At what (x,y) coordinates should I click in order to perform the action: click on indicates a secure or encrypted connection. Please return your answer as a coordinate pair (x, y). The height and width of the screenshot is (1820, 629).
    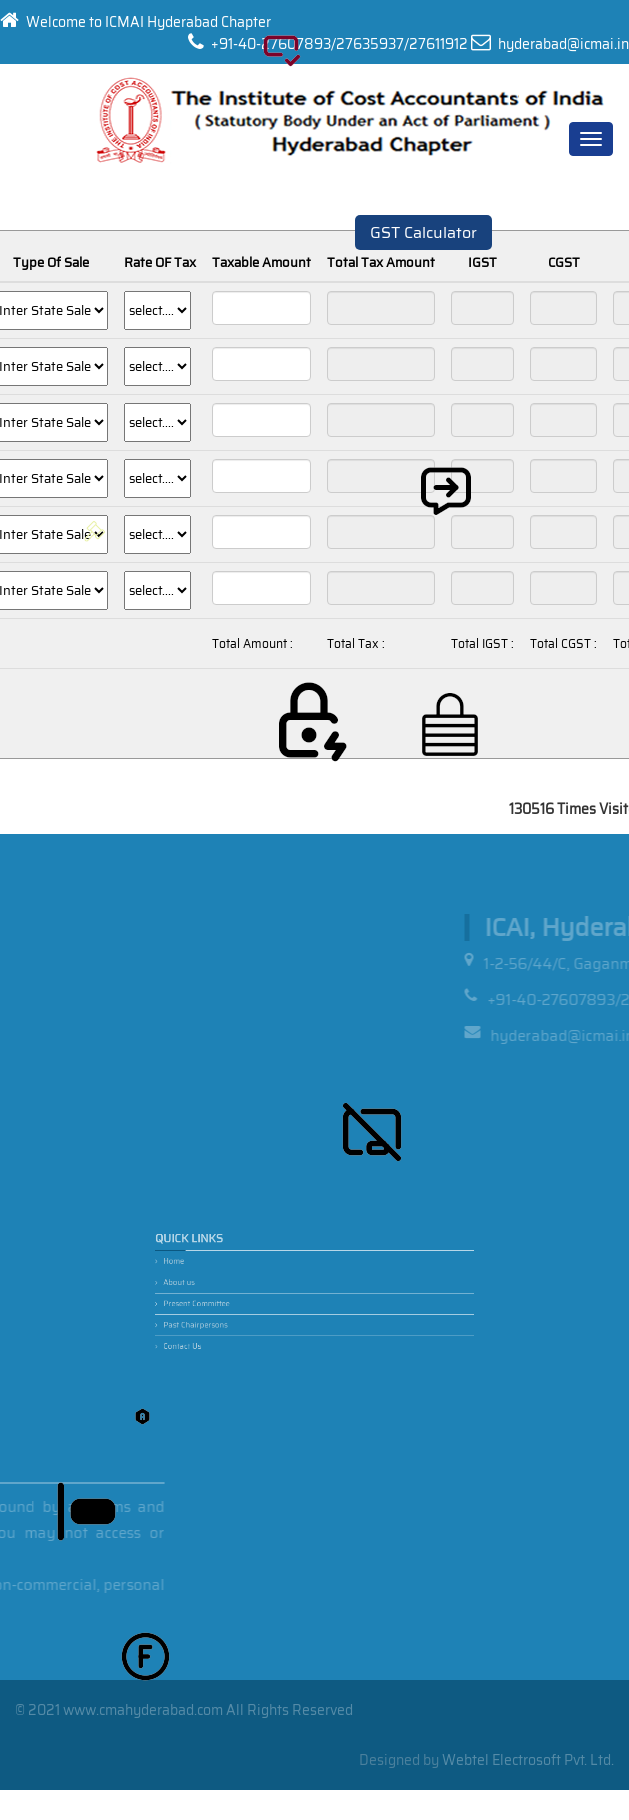
    Looking at the image, I should click on (450, 728).